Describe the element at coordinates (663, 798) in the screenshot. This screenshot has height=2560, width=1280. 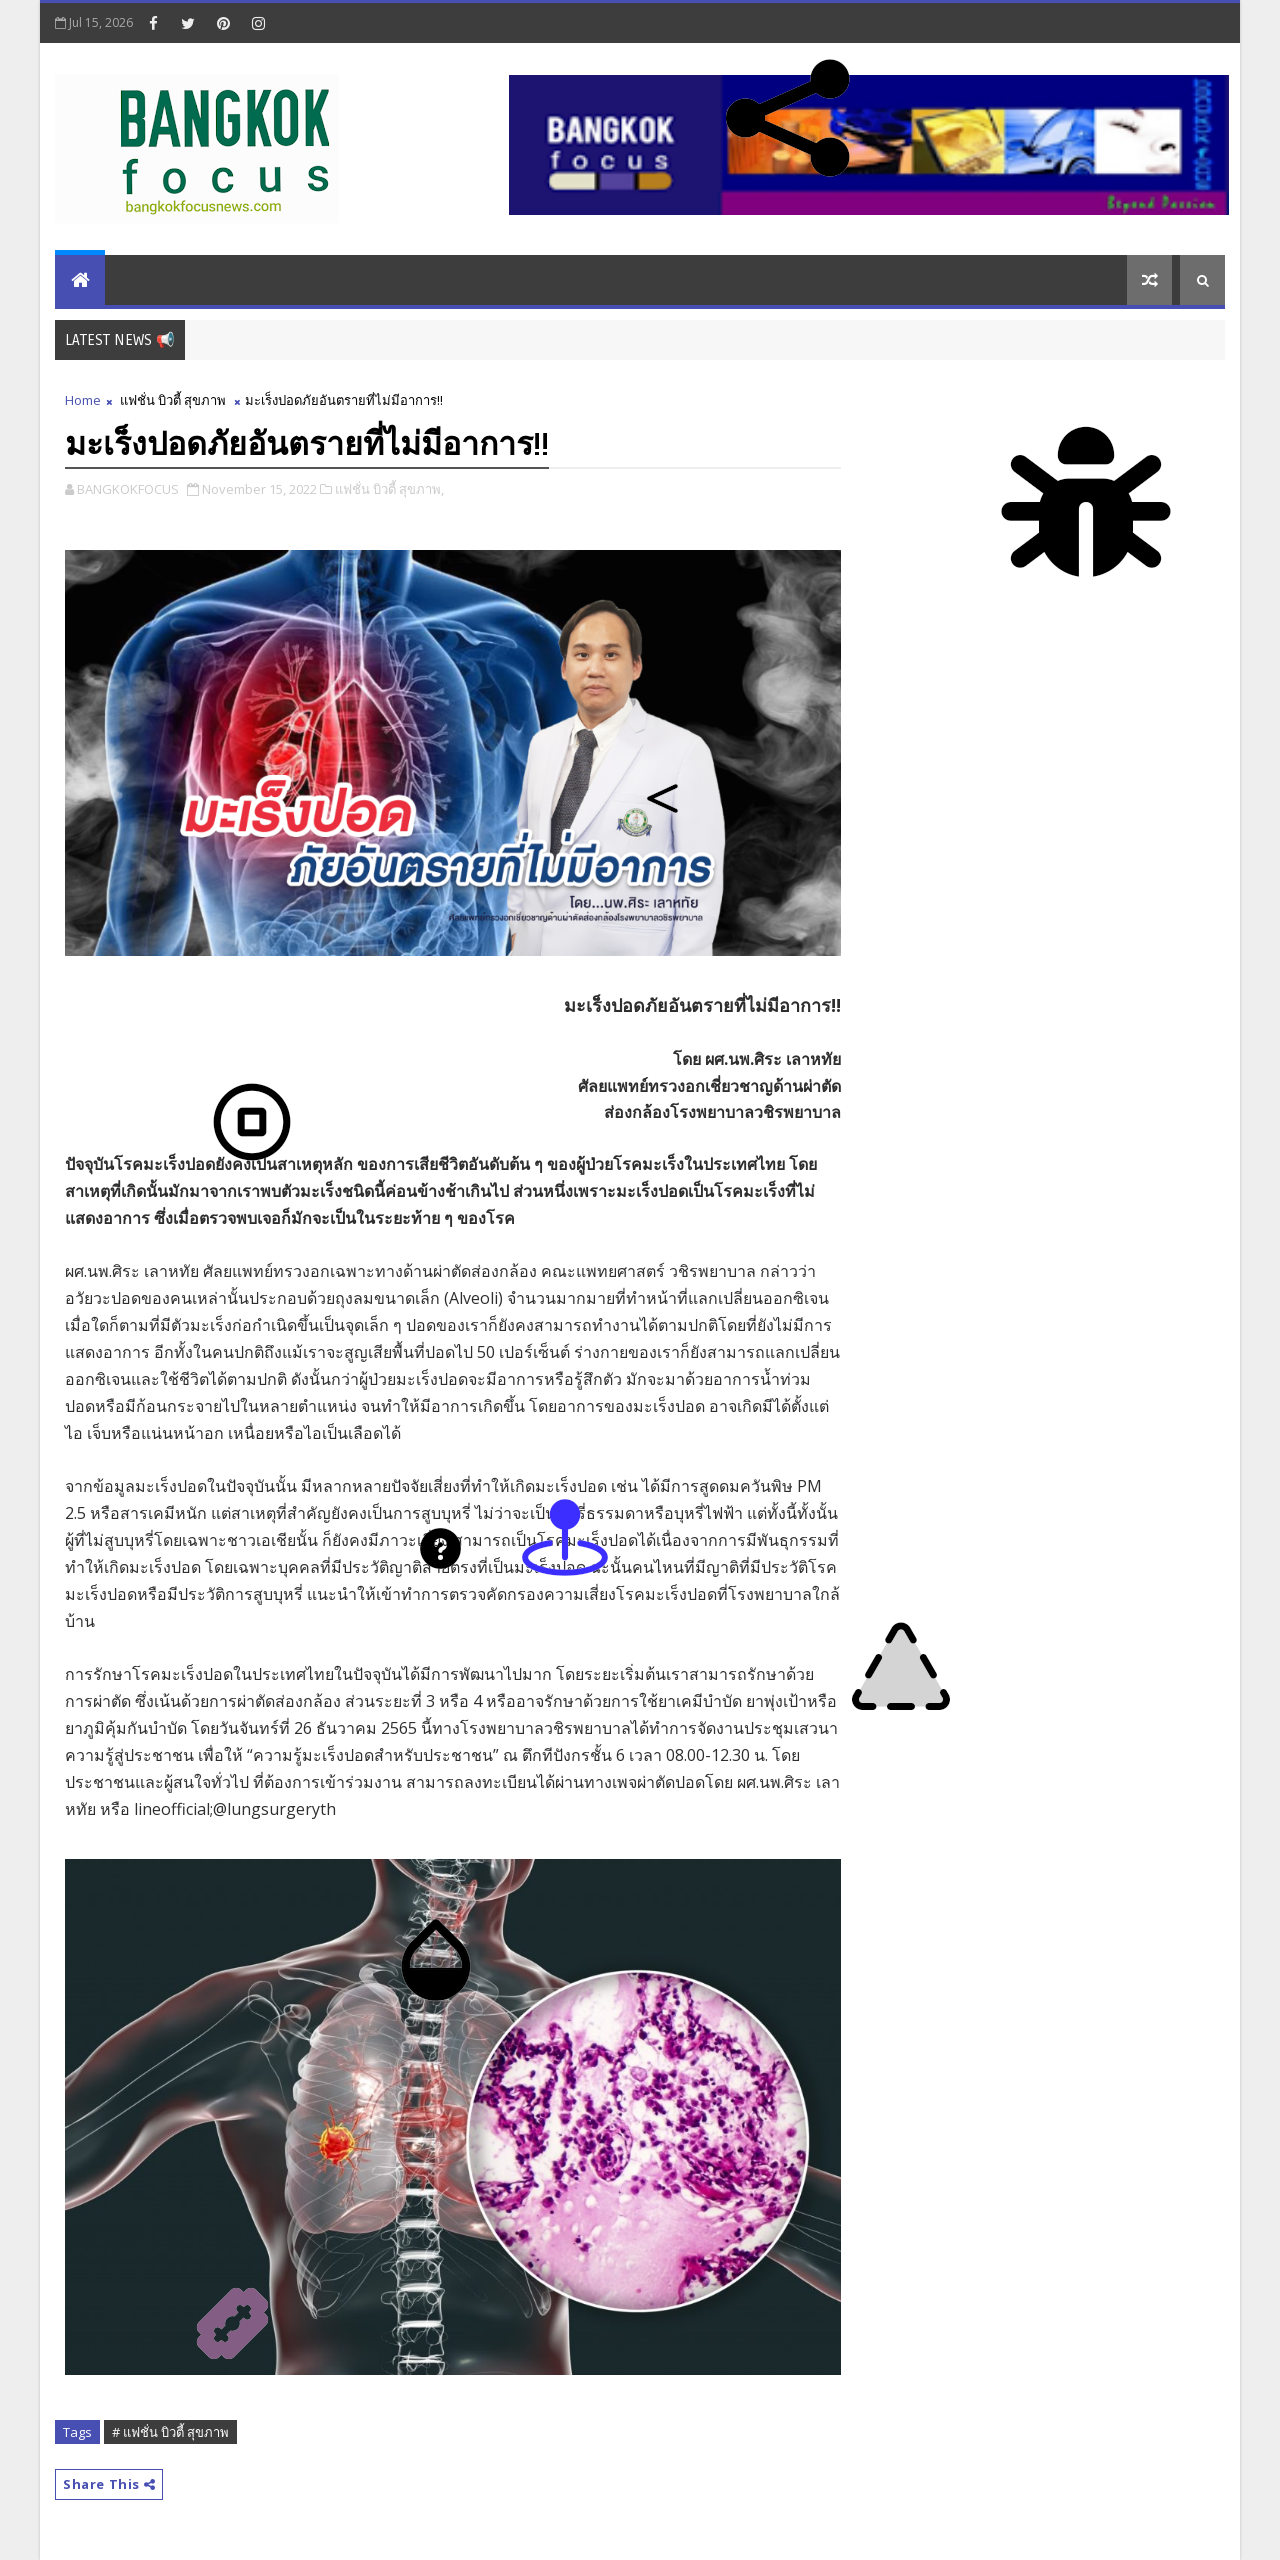
I see `navigate back to the previous screen` at that location.